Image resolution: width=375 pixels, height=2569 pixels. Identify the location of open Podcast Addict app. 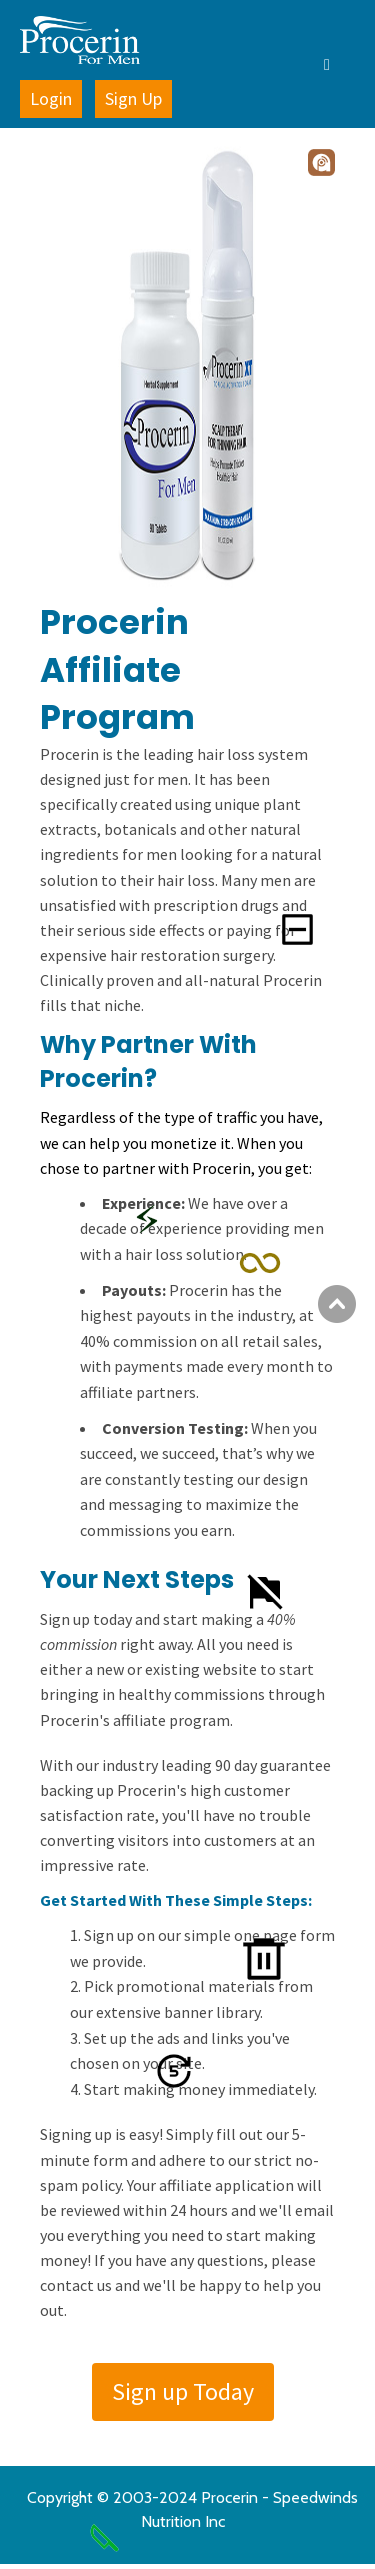
(321, 162).